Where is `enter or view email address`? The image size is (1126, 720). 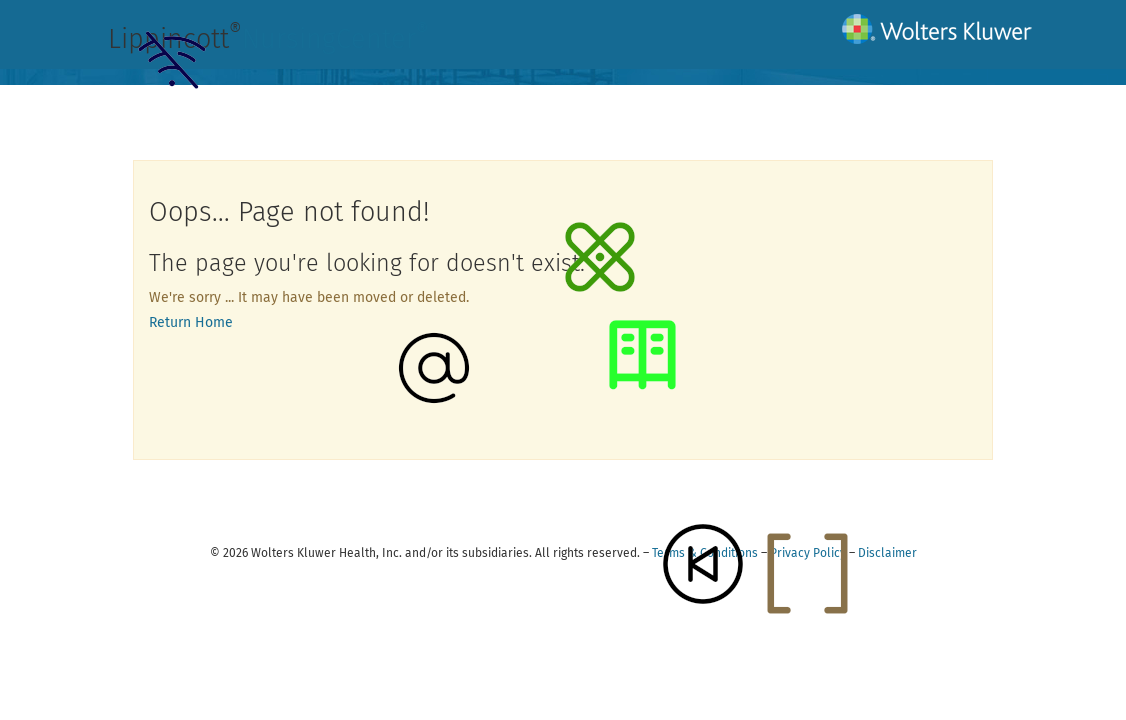
enter or view email address is located at coordinates (434, 368).